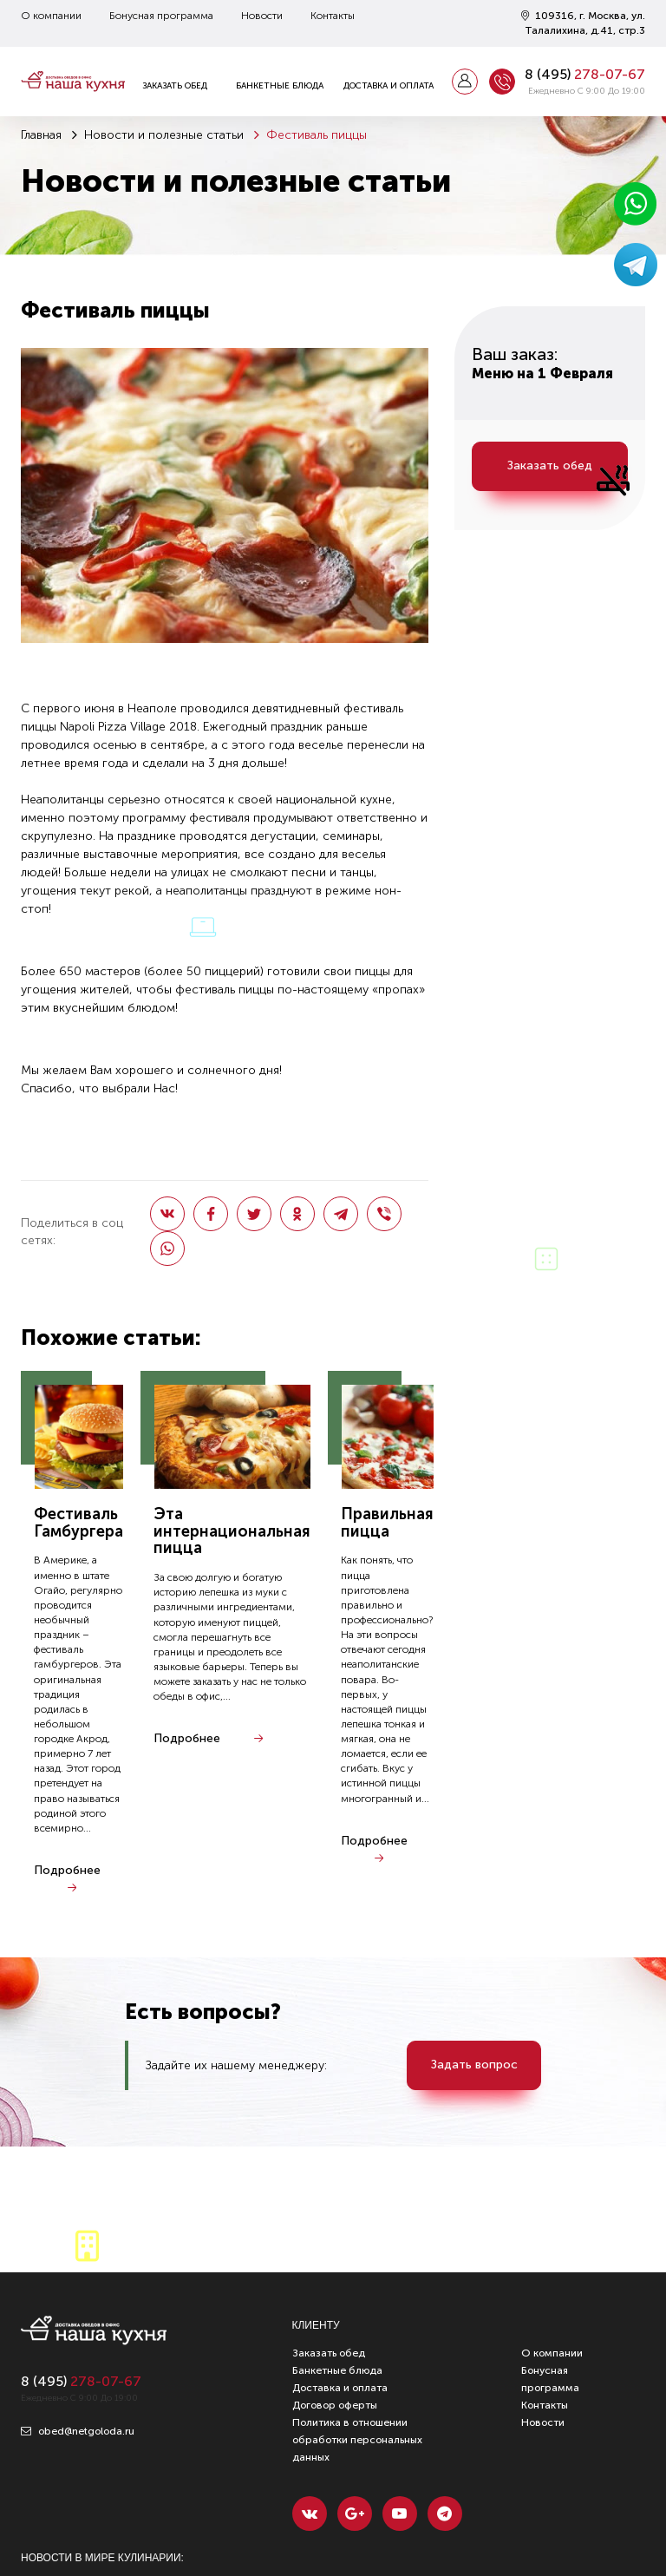  What do you see at coordinates (613, 482) in the screenshot?
I see `no smoking allowed` at bounding box center [613, 482].